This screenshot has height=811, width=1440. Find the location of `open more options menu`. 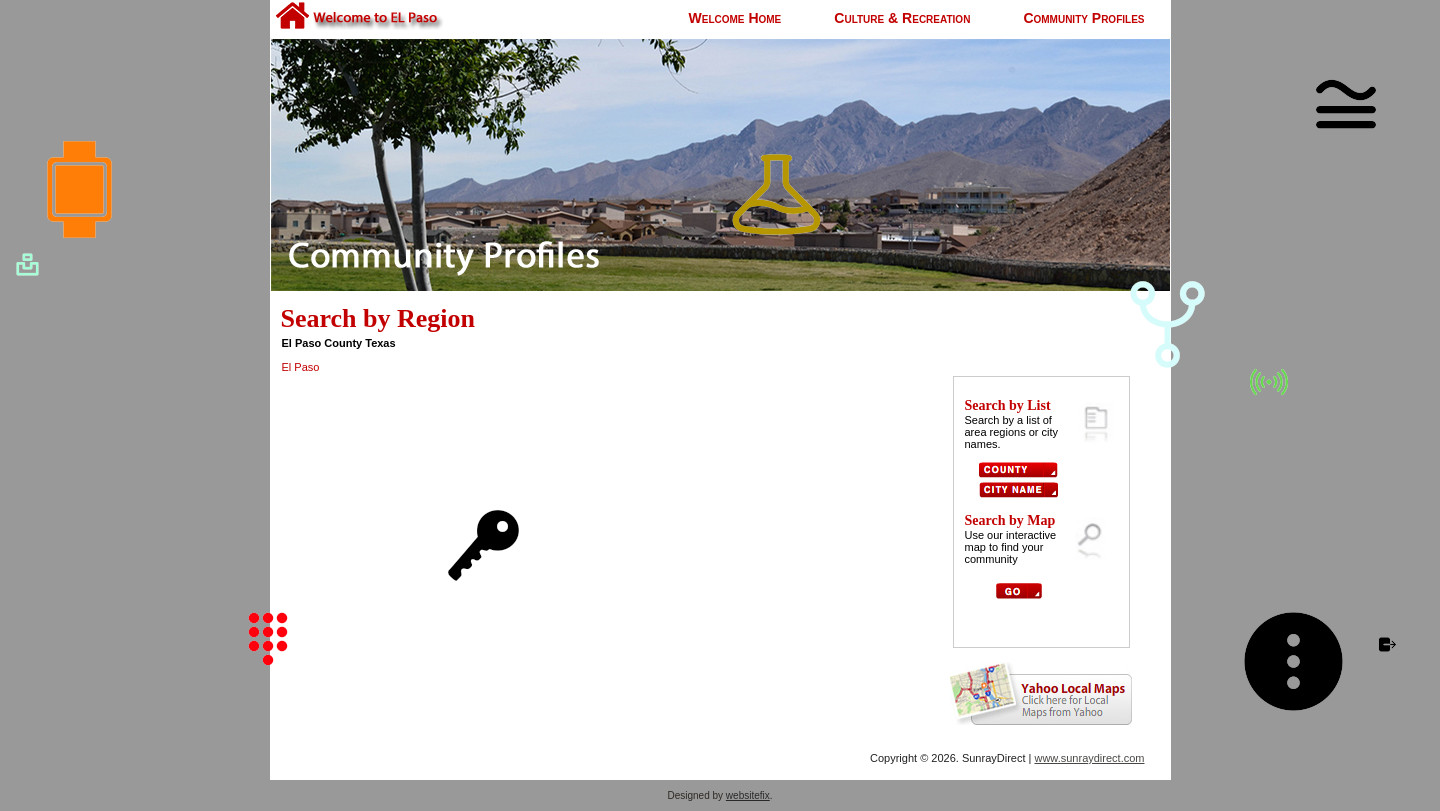

open more options menu is located at coordinates (1293, 661).